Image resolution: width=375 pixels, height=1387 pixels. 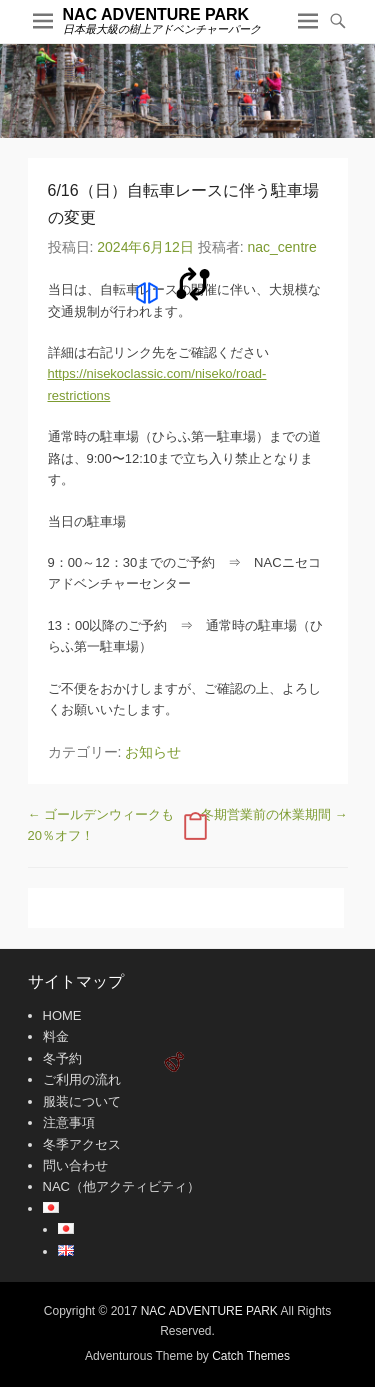 I want to click on copy to clipboard, so click(x=195, y=826).